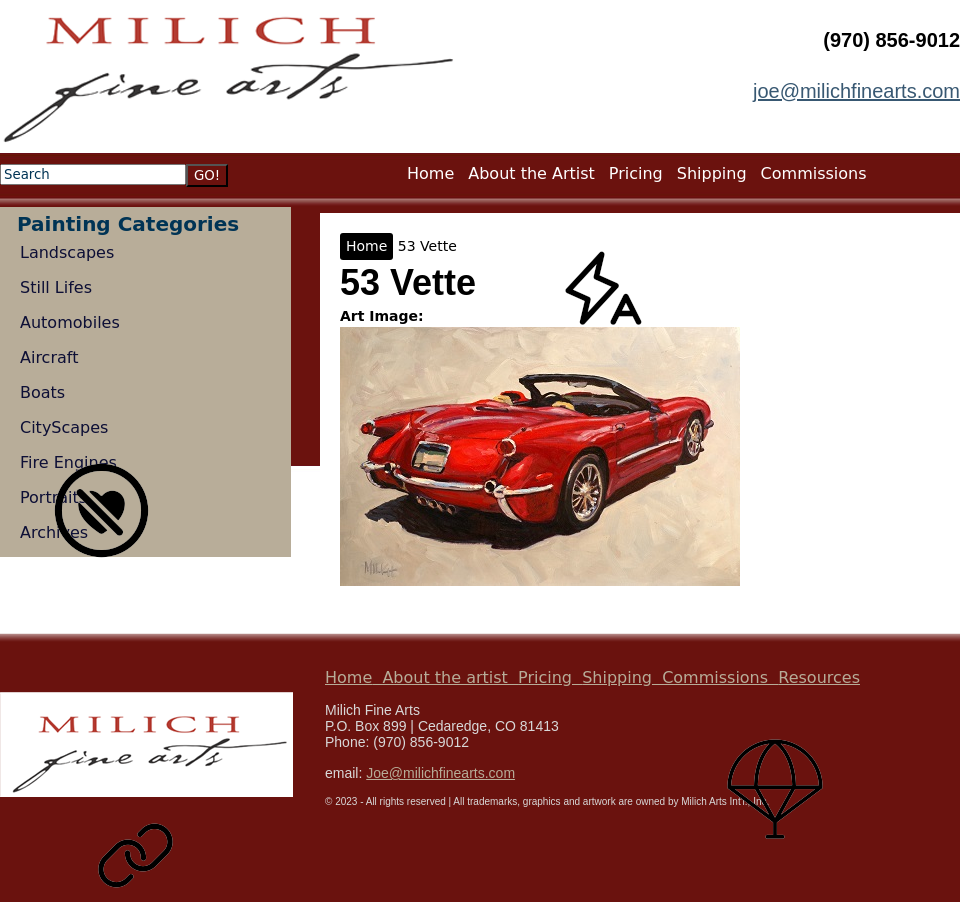 This screenshot has height=902, width=960. I want to click on access airdrop or file drop feature, so click(775, 791).